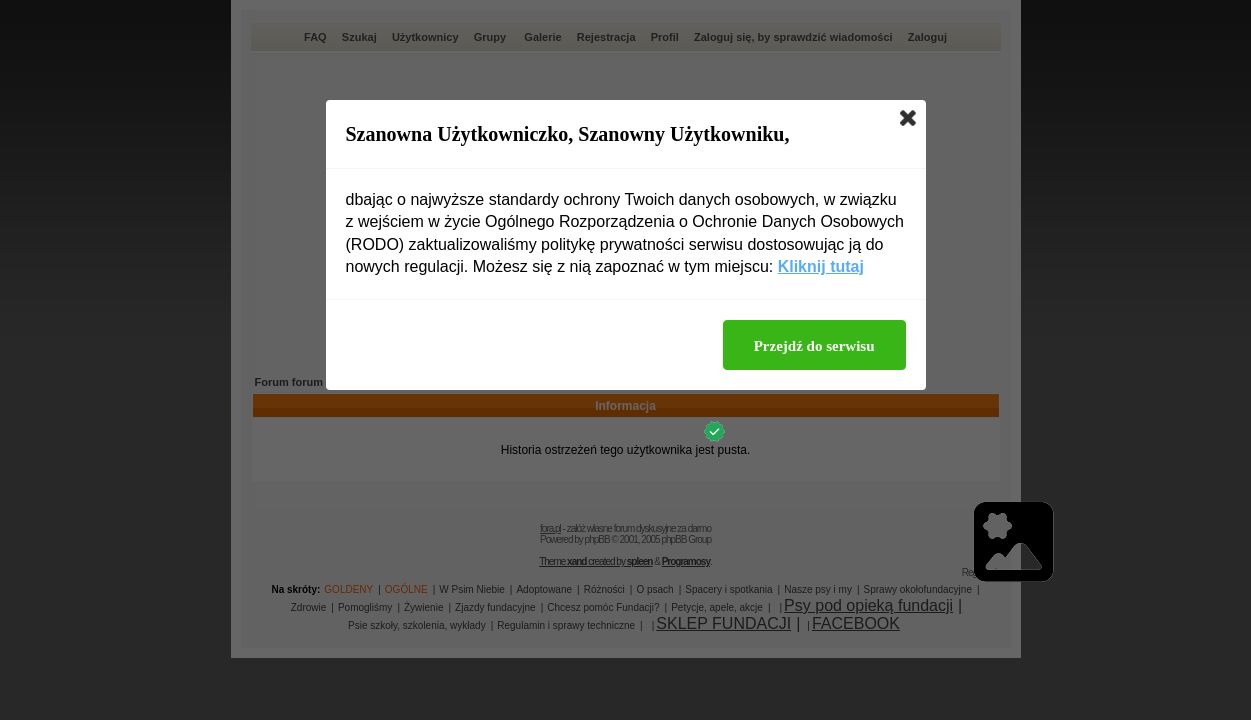 This screenshot has width=1251, height=720. What do you see at coordinates (1013, 541) in the screenshot?
I see `add or upload an image` at bounding box center [1013, 541].